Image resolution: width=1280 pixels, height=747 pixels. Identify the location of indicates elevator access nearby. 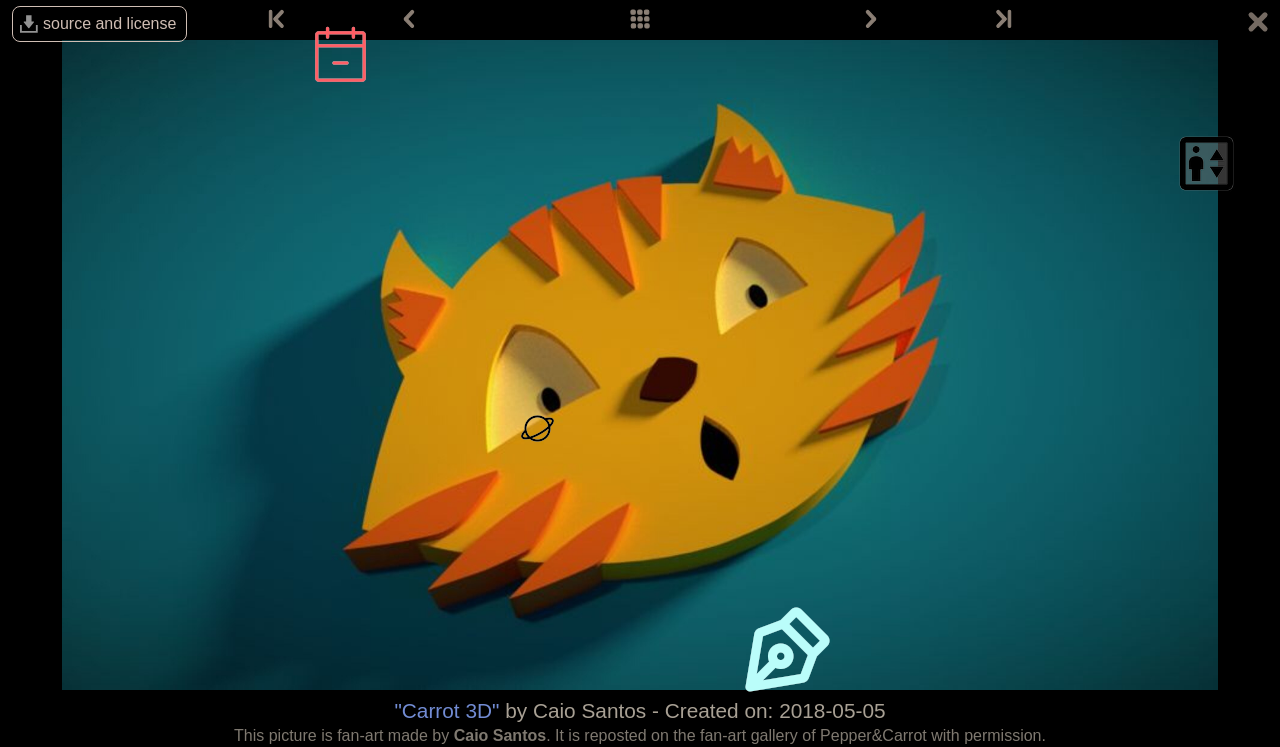
(1206, 163).